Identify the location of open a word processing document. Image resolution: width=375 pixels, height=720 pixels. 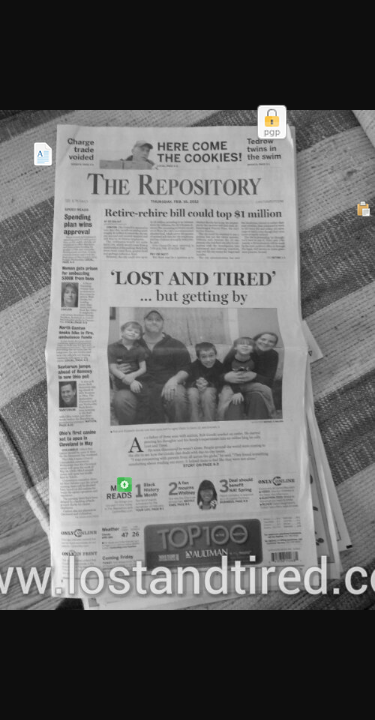
(43, 154).